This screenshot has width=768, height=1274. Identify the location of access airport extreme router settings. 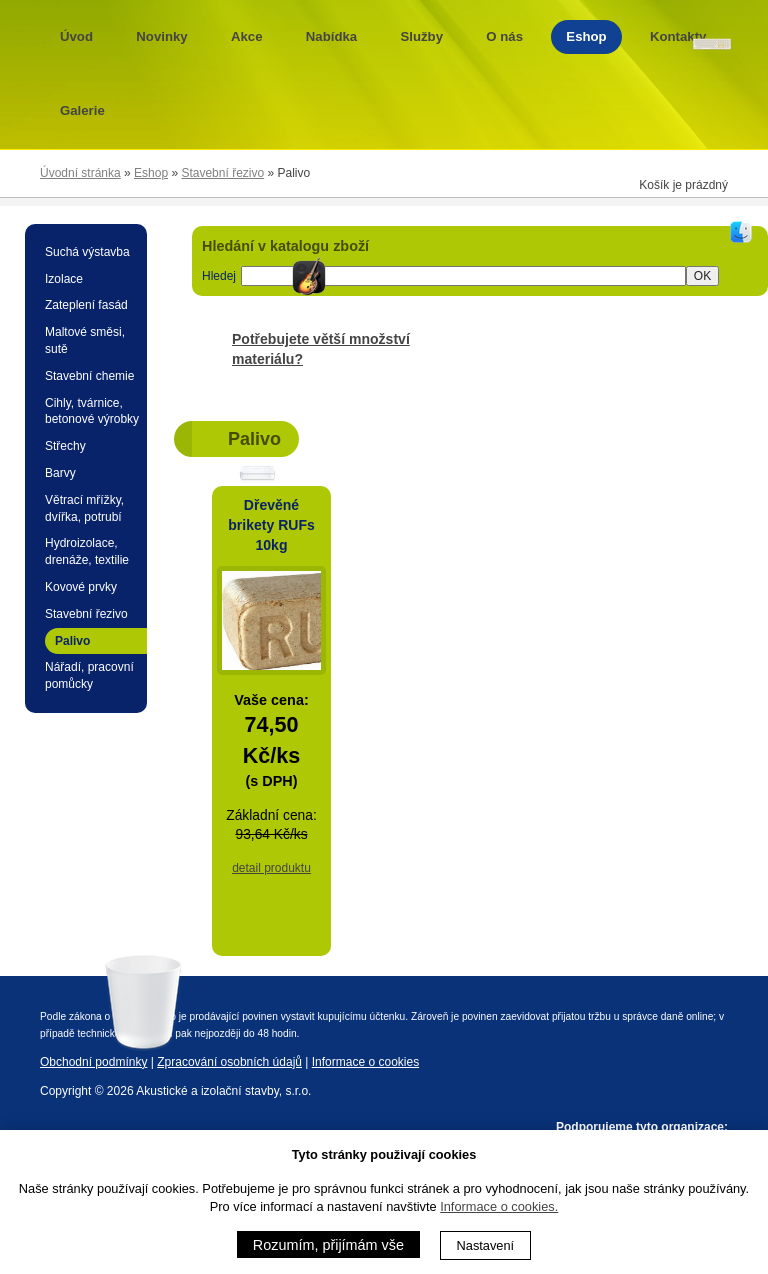
(257, 469).